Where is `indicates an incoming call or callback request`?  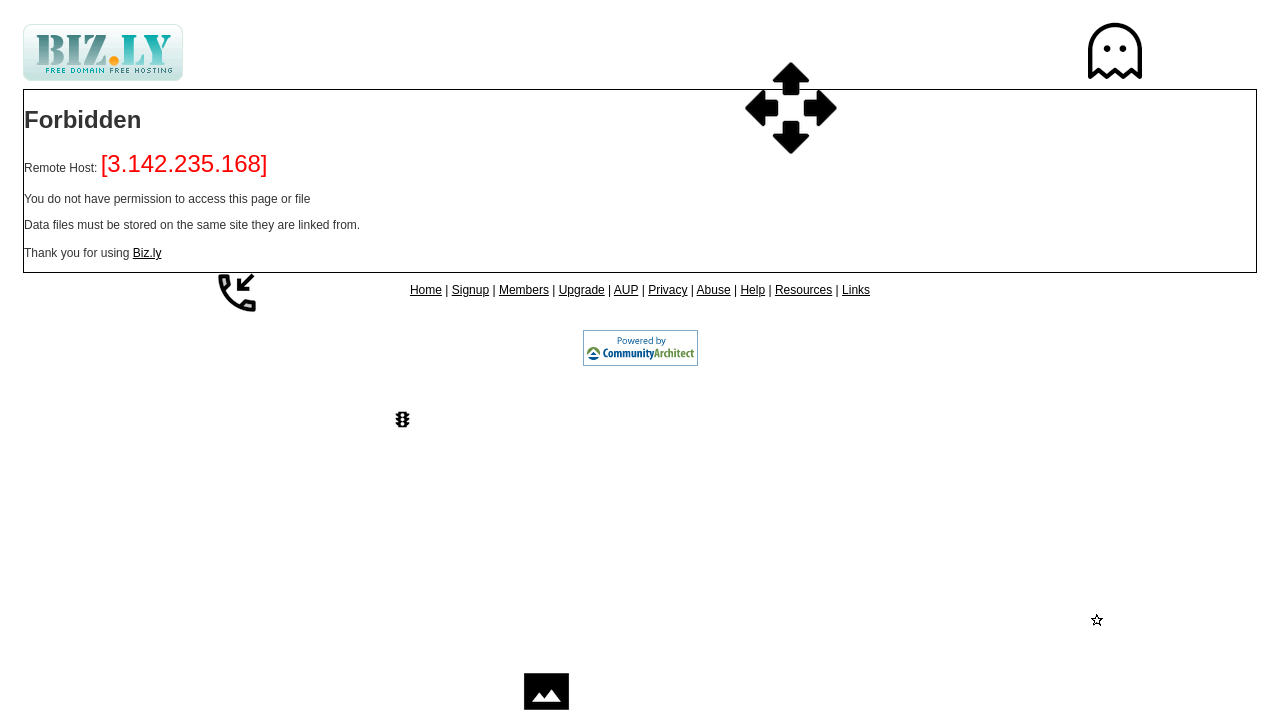
indicates an incoming call or callback request is located at coordinates (237, 293).